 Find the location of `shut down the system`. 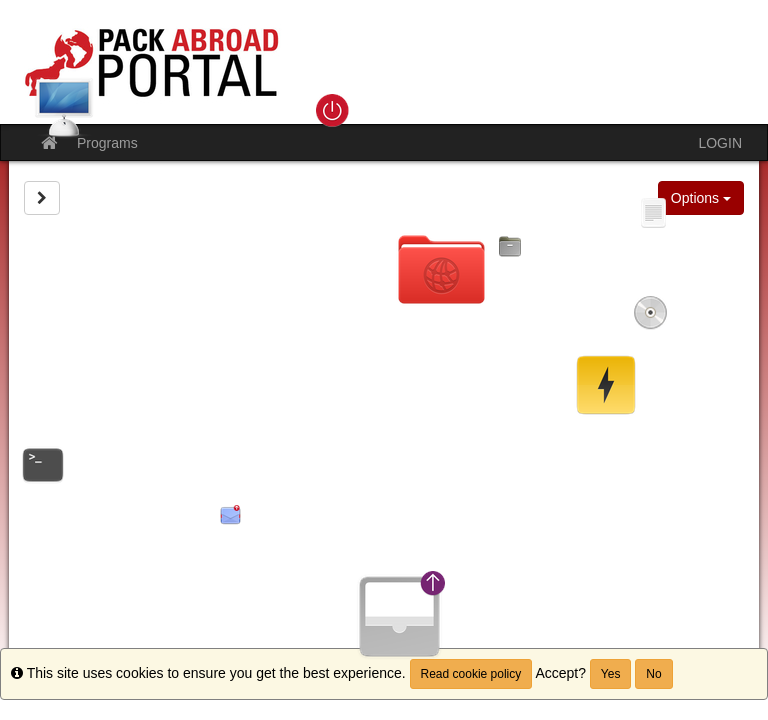

shut down the system is located at coordinates (333, 111).